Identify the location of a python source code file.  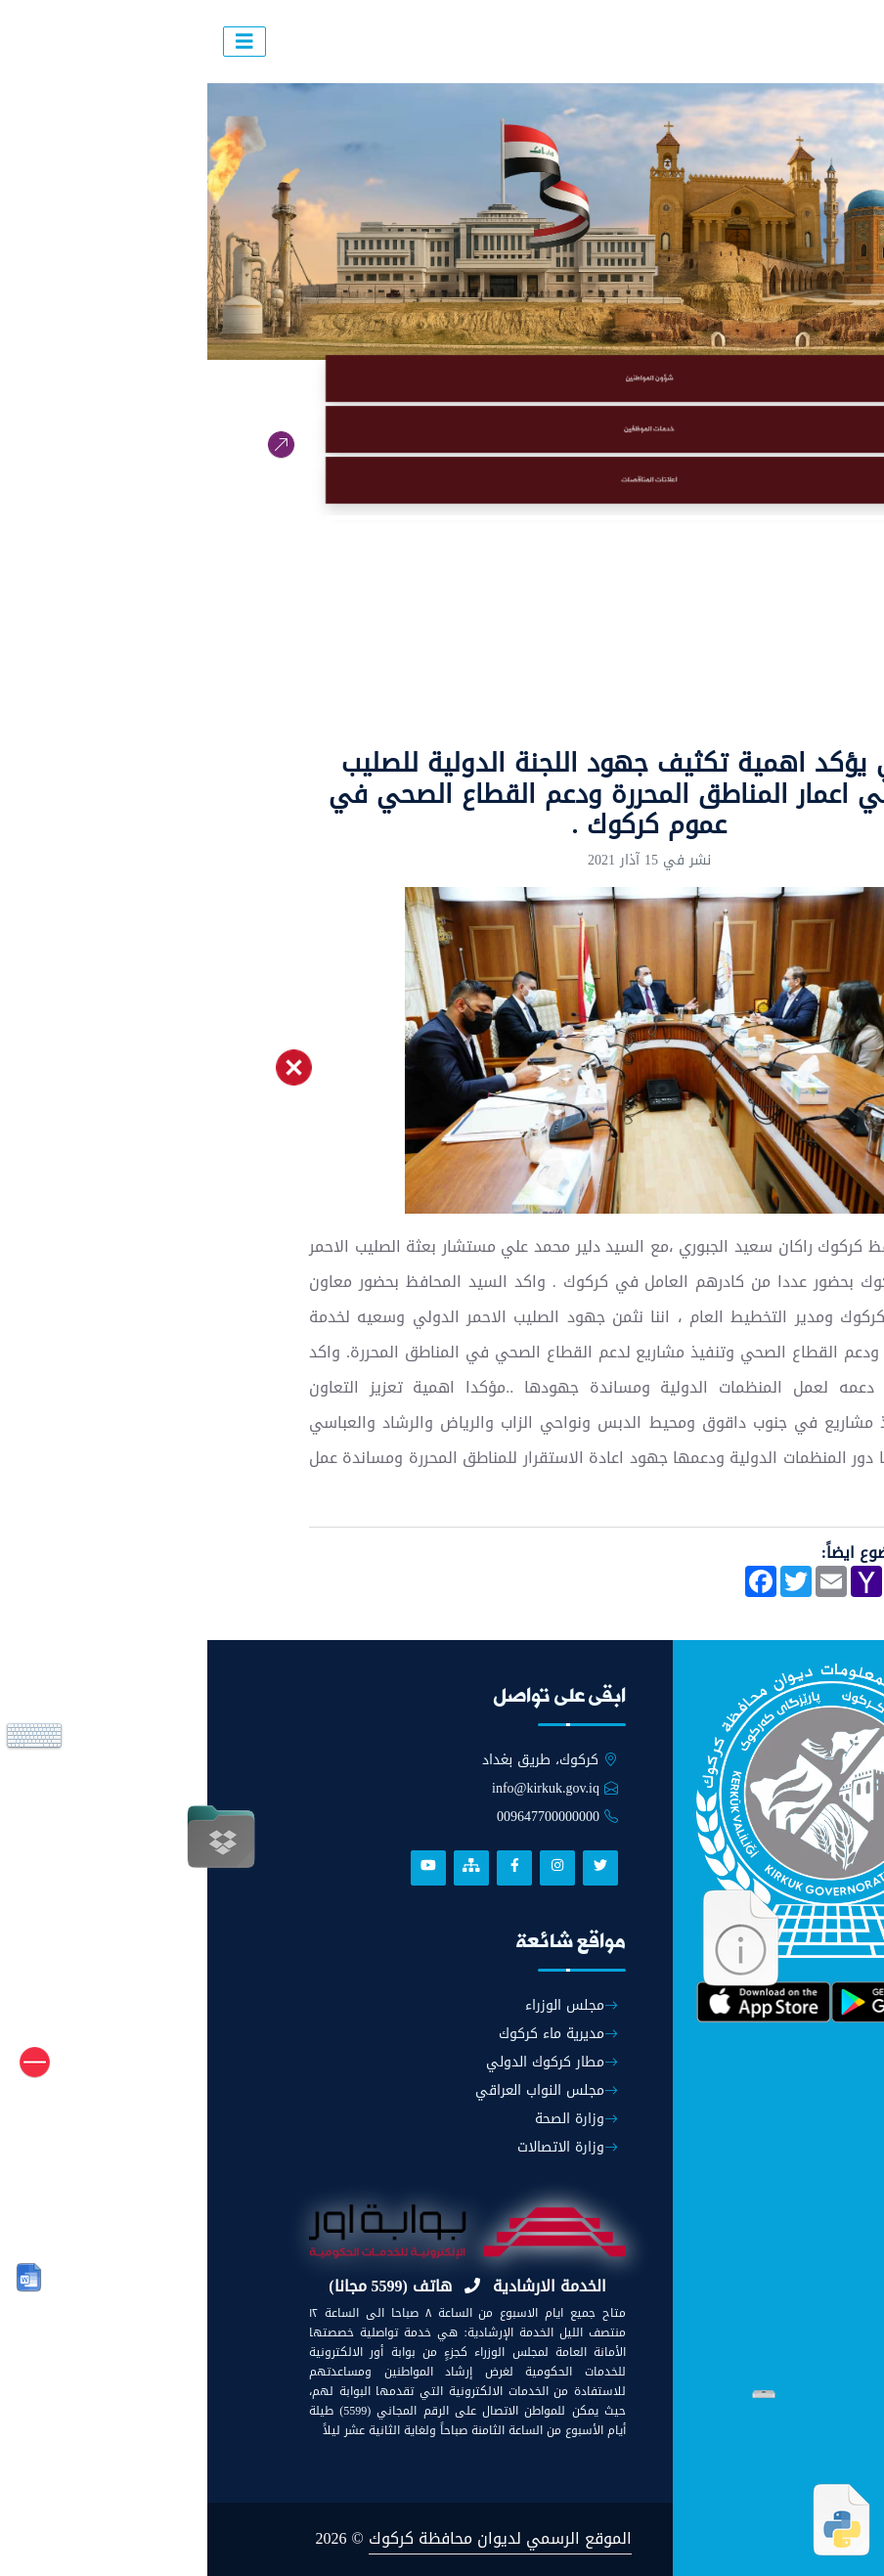
(841, 2519).